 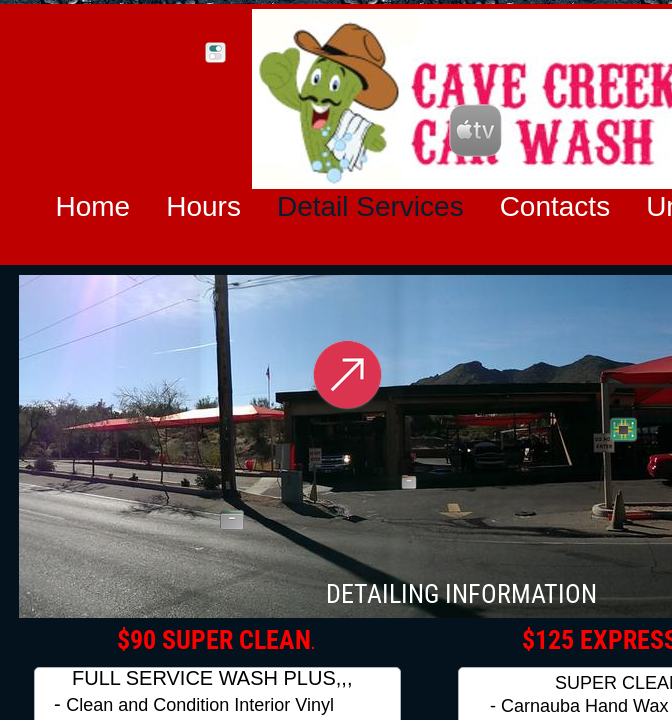 I want to click on open gnome tweaks to customize system settings, so click(x=215, y=52).